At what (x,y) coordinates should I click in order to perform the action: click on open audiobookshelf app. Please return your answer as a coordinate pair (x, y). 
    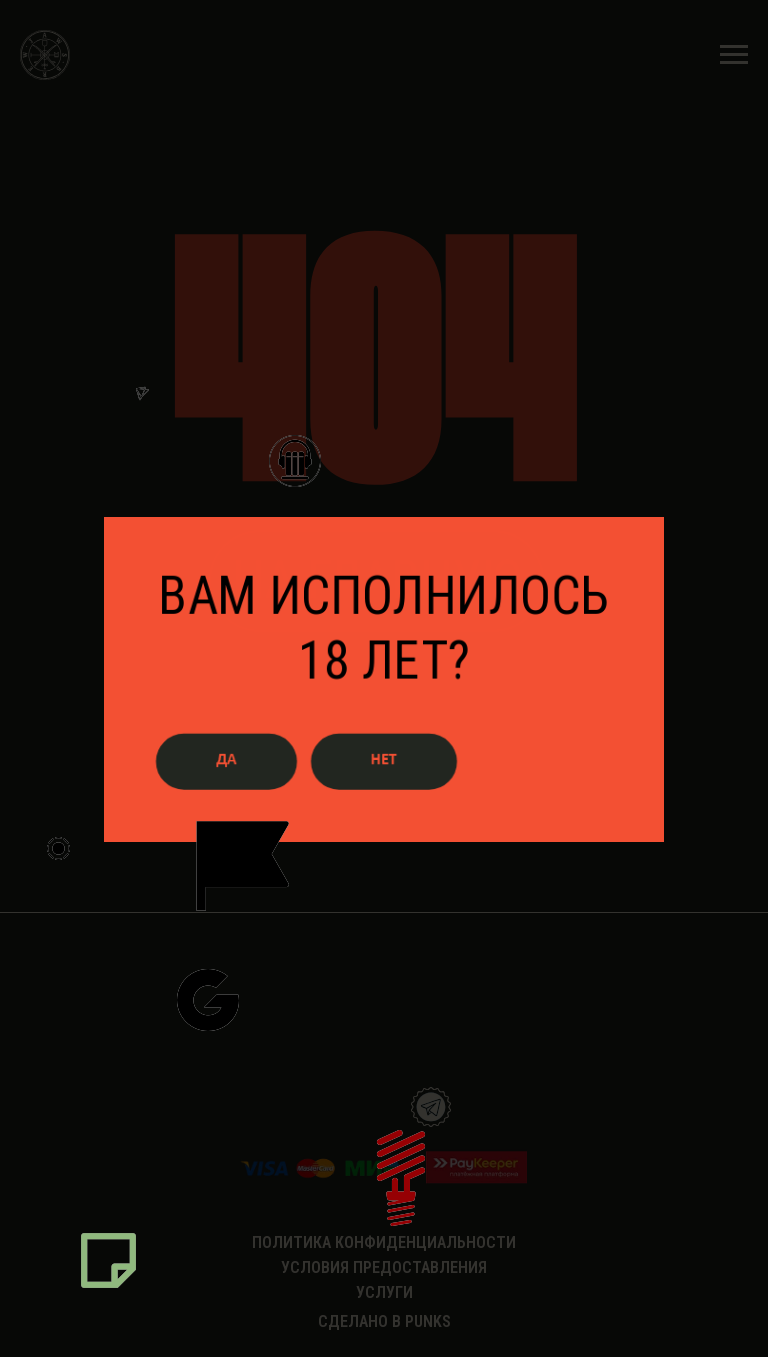
    Looking at the image, I should click on (295, 461).